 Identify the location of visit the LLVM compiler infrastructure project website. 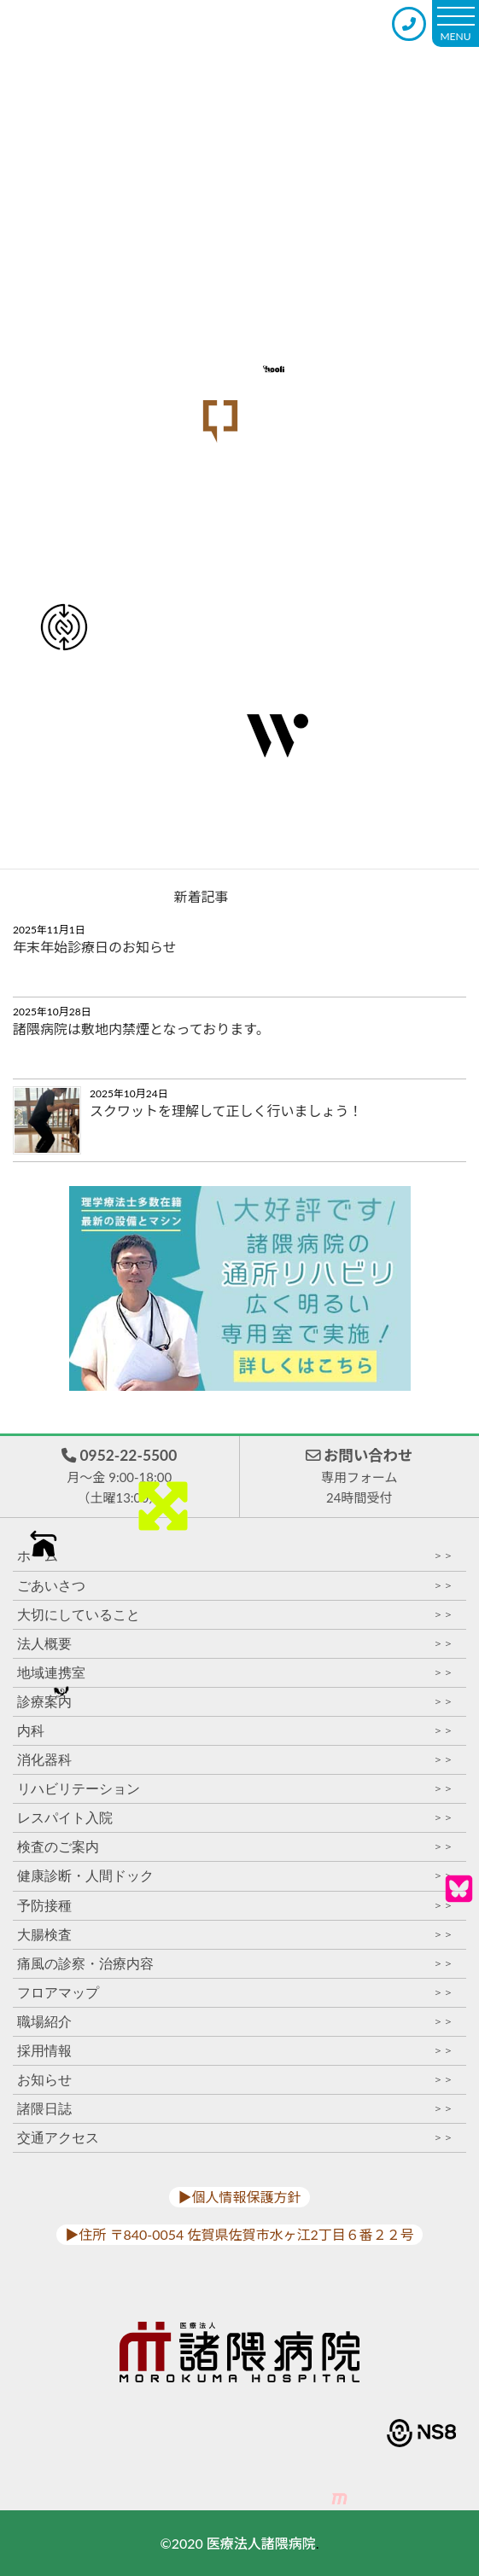
(61, 1691).